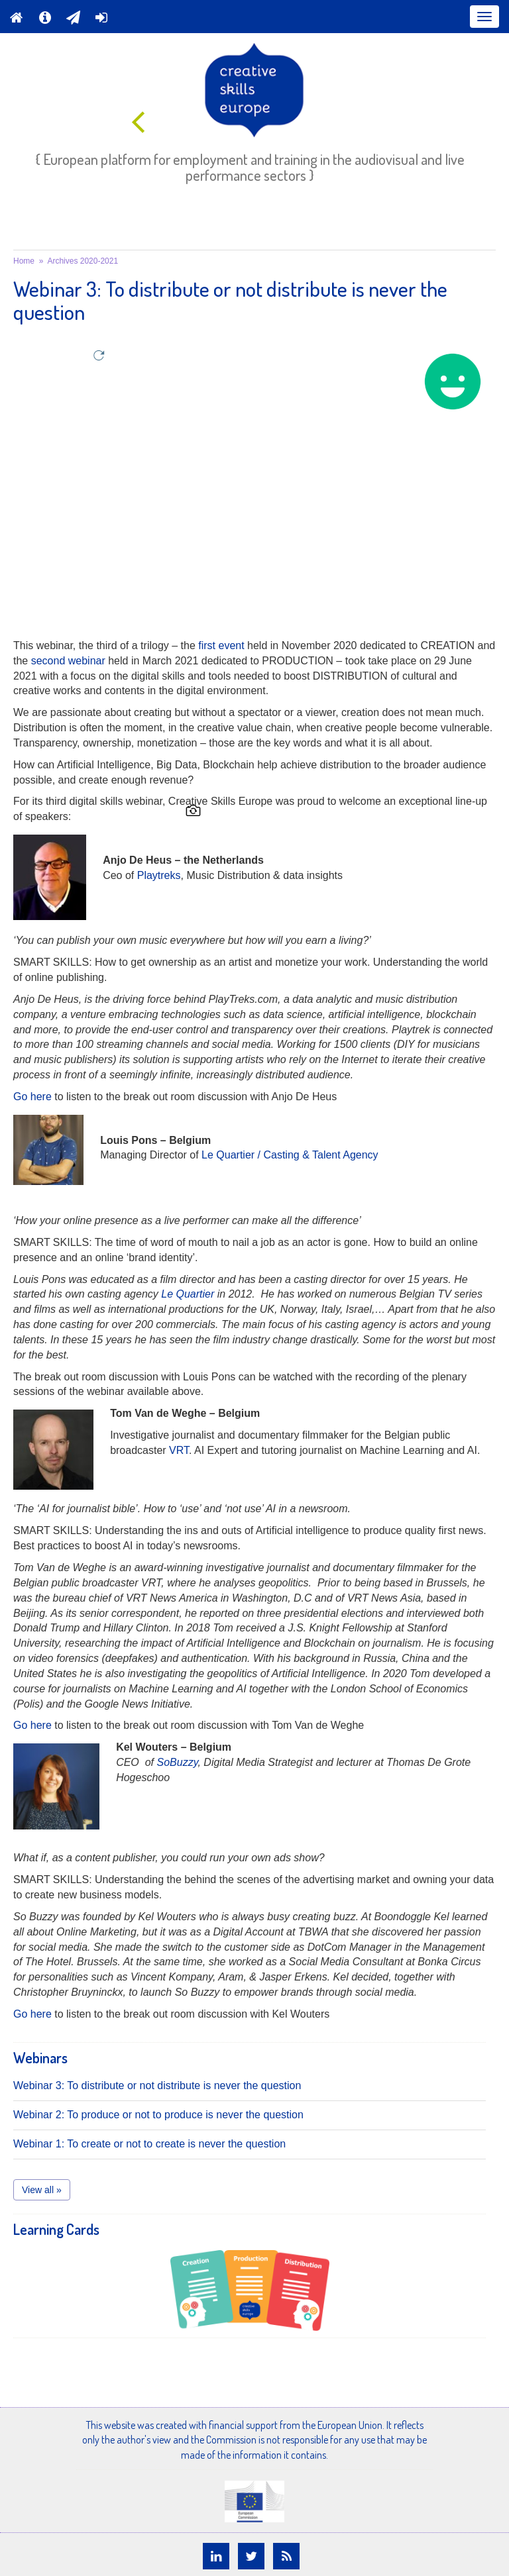 This screenshot has height=2576, width=509. I want to click on rate your experience positively, so click(453, 382).